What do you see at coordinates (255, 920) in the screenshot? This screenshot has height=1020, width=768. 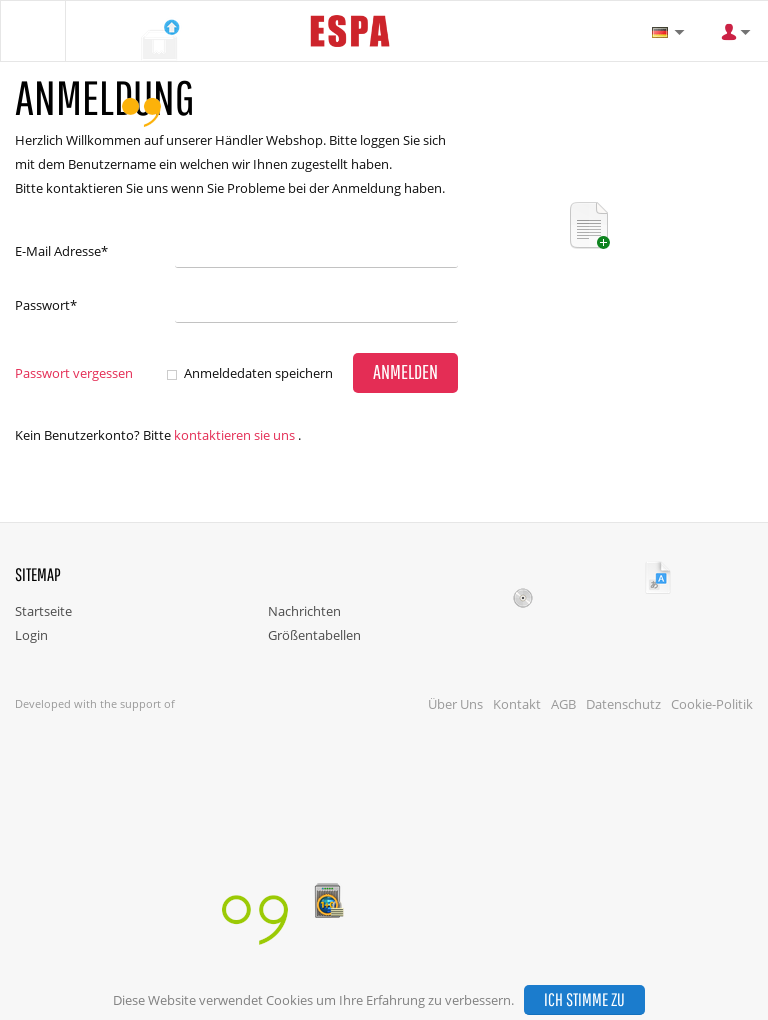 I see `indicates punctuation input mode is active in fcitx` at bounding box center [255, 920].